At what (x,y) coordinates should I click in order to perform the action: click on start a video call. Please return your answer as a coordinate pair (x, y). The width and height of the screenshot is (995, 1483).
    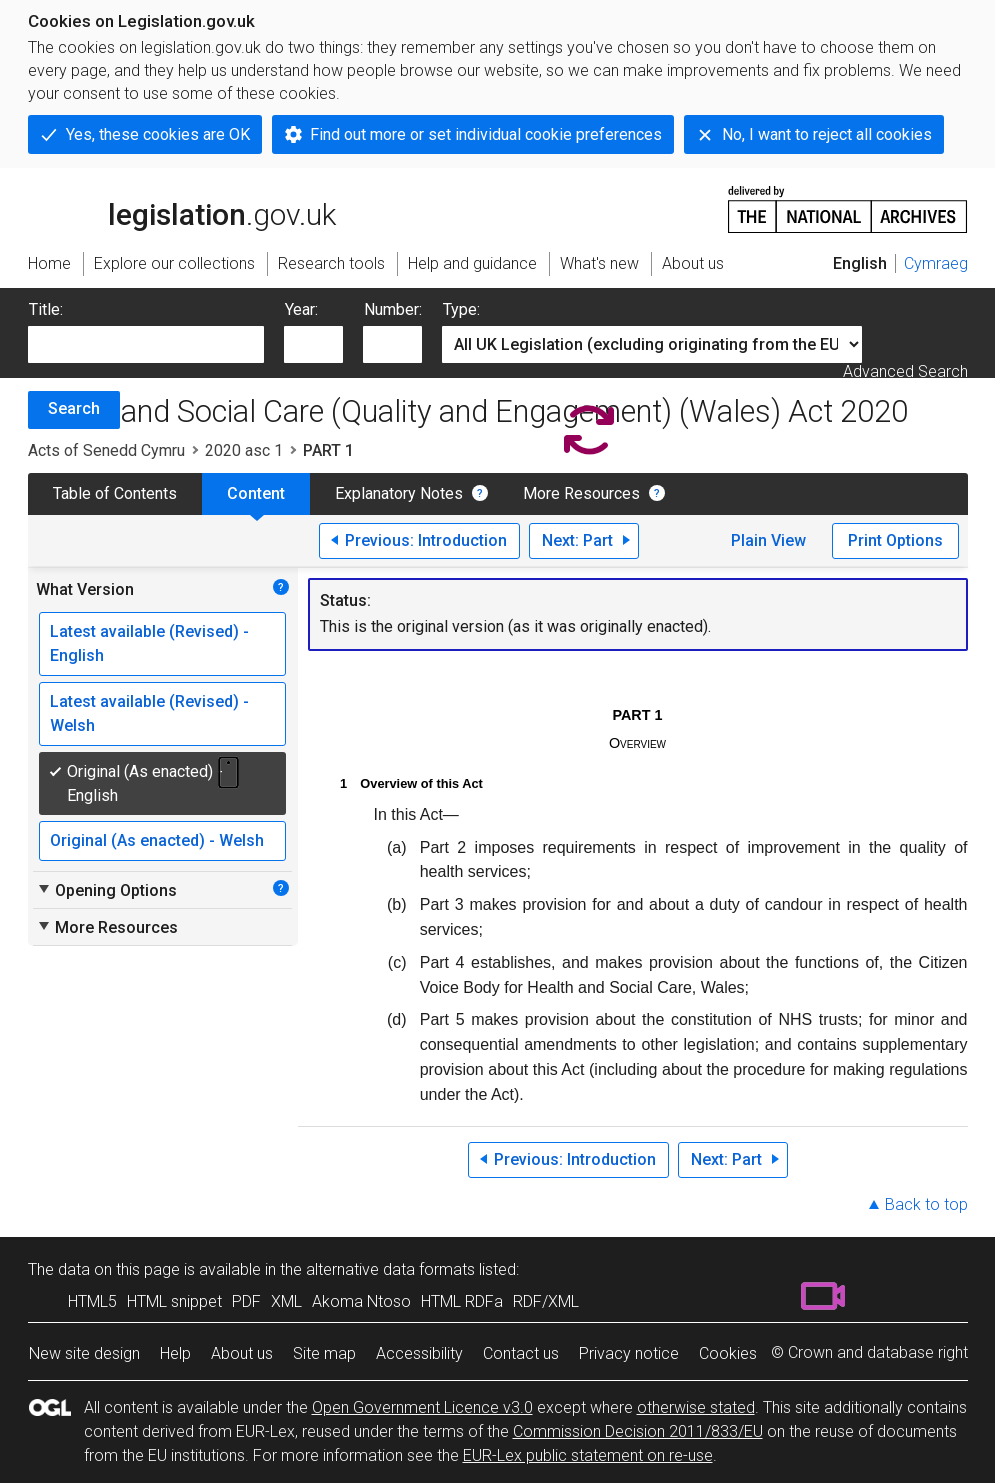
    Looking at the image, I should click on (822, 1296).